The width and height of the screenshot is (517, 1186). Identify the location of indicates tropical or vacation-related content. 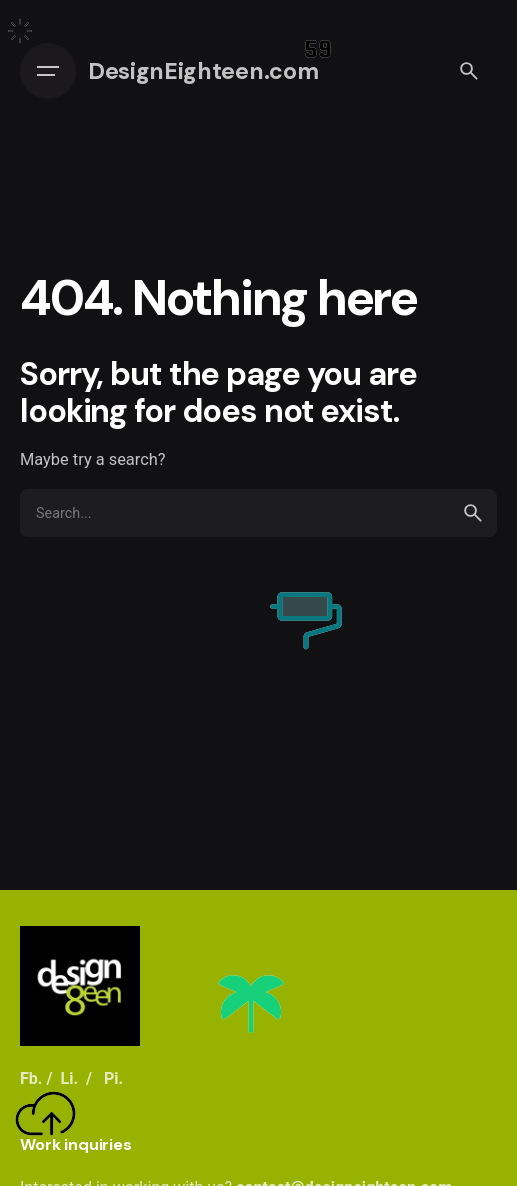
(251, 1003).